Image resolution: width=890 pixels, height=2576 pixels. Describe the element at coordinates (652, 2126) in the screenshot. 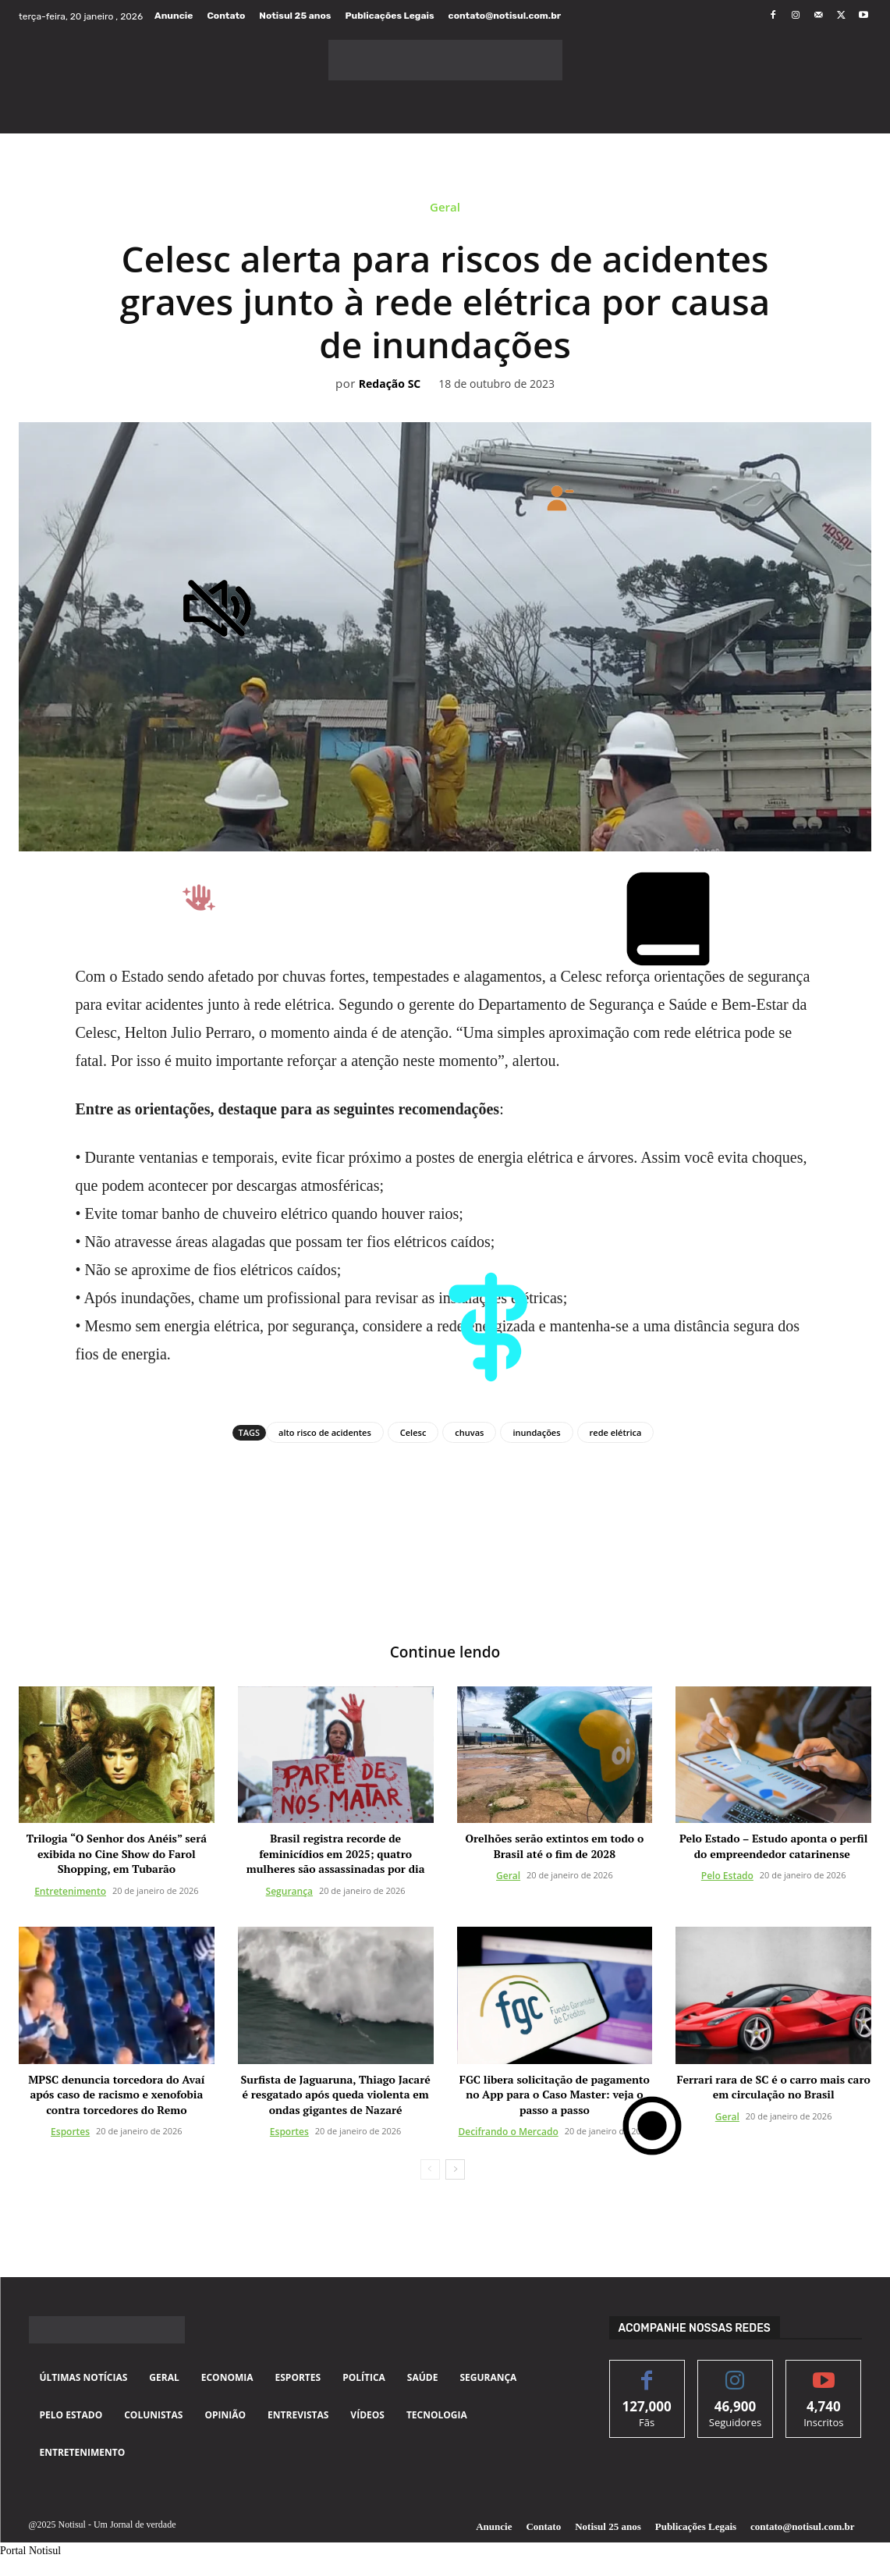

I see `selected radio button option` at that location.